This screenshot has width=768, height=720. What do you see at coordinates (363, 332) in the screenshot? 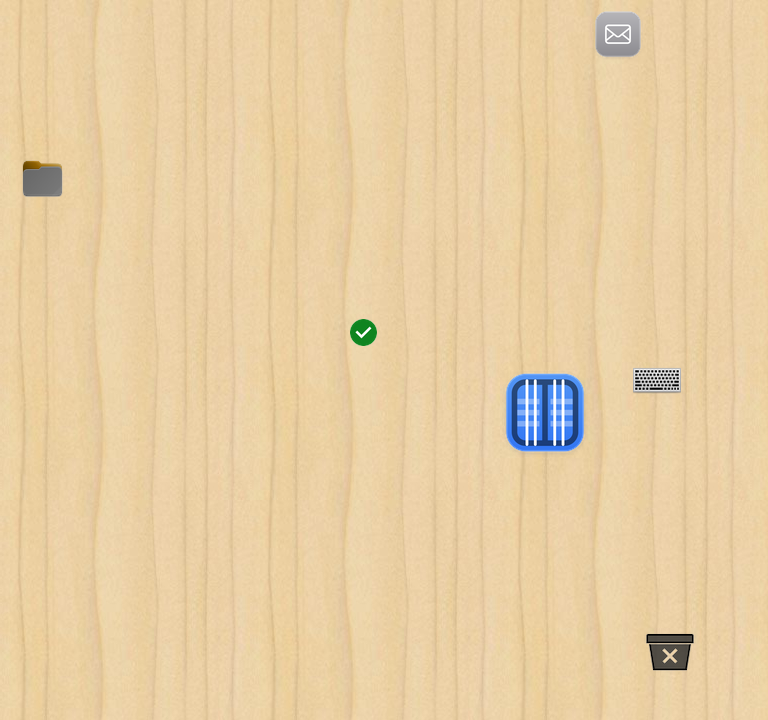
I see `confirm or approve an action` at bounding box center [363, 332].